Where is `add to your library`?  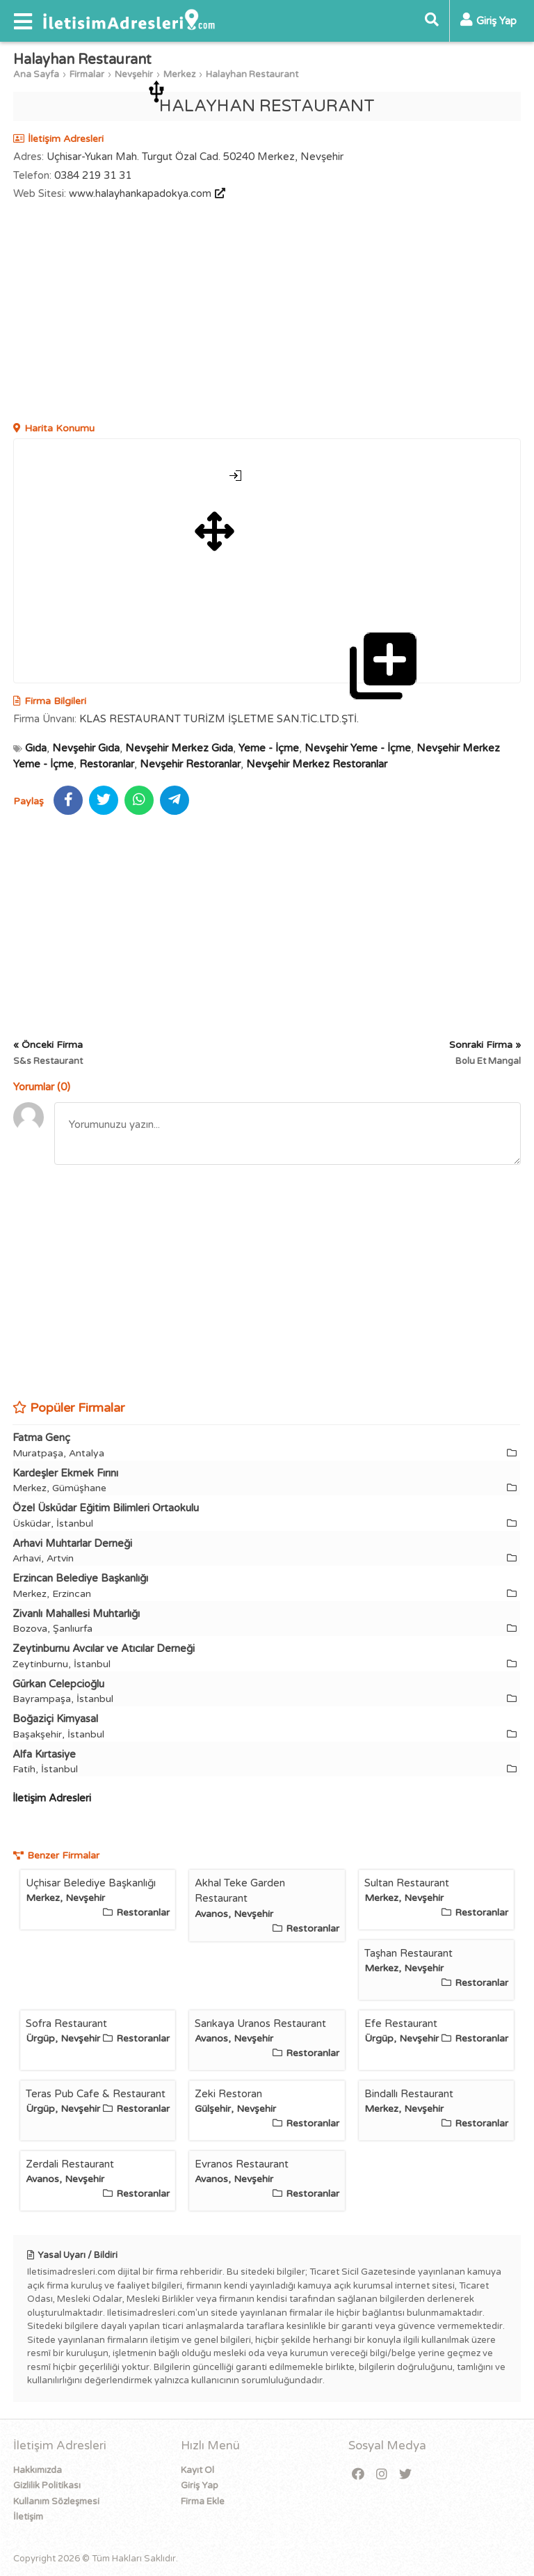
add to your library is located at coordinates (383, 666).